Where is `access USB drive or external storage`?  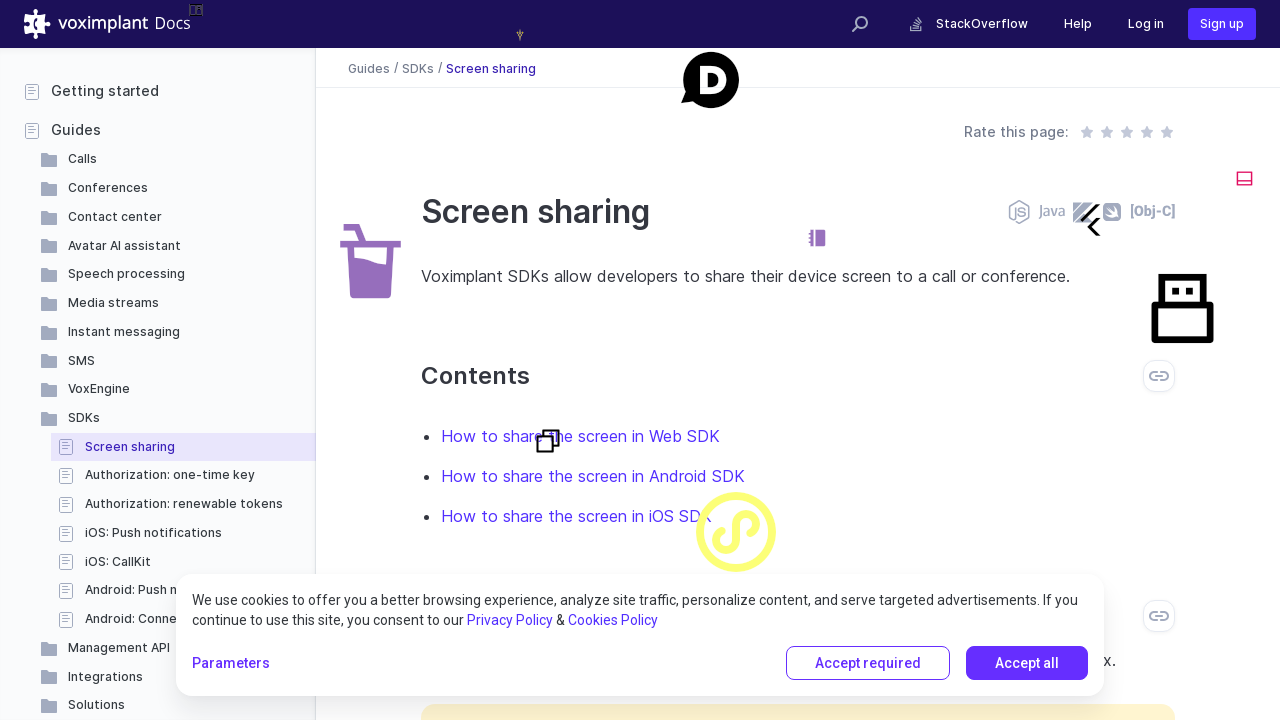
access USB drive or external storage is located at coordinates (1182, 308).